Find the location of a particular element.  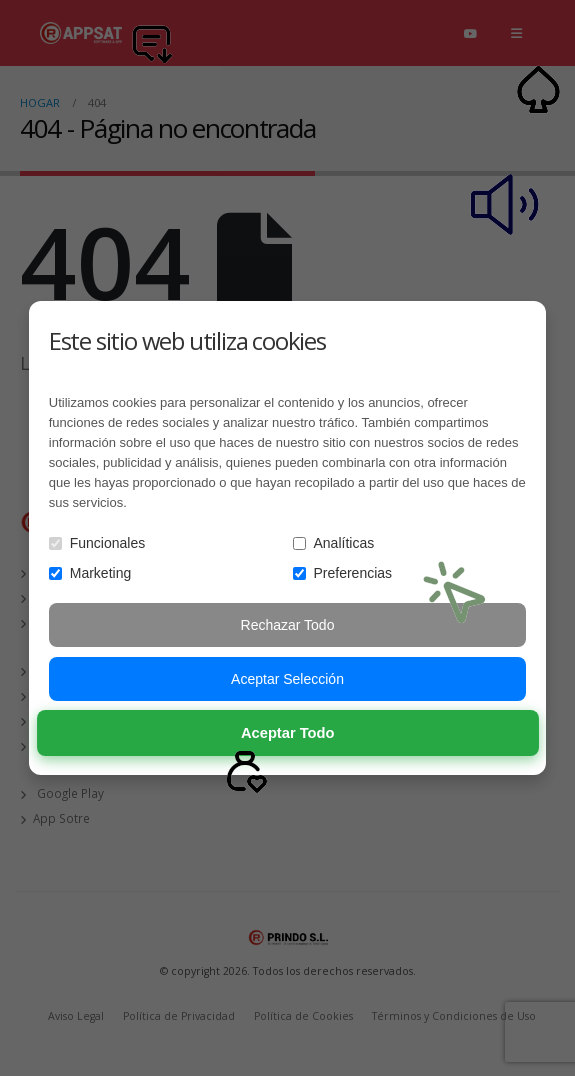

download message or conversation is located at coordinates (151, 42).